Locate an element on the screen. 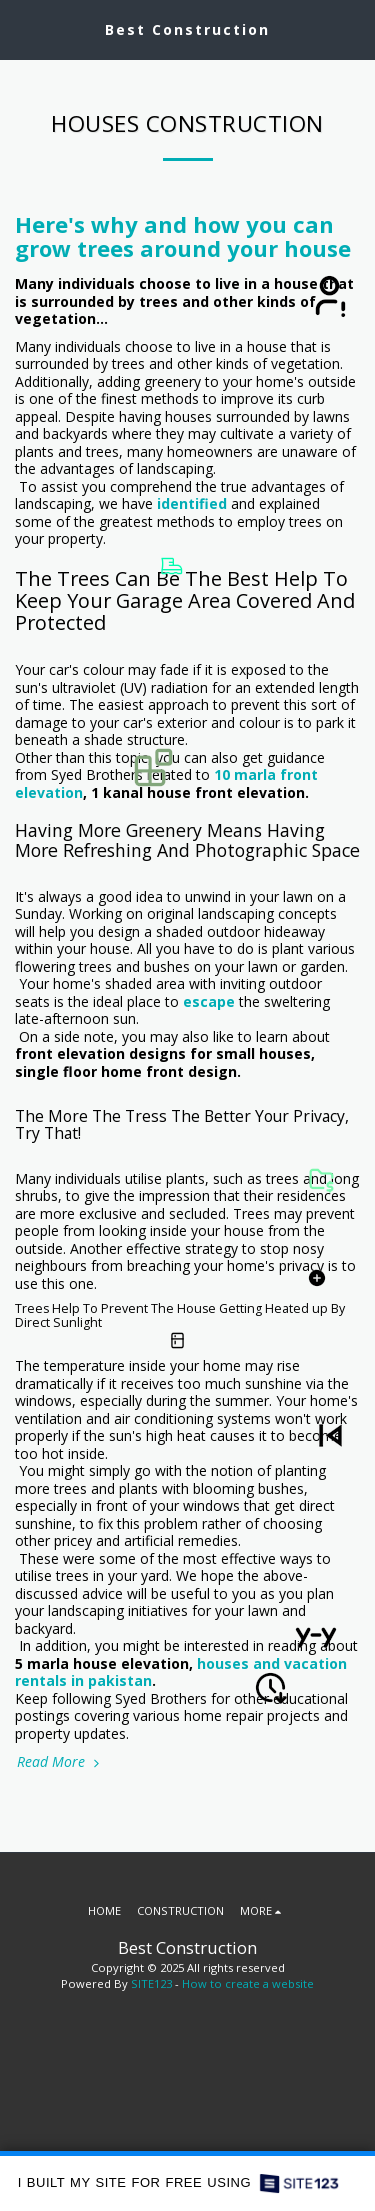 Image resolution: width=375 pixels, height=2211 pixels. browse footwear or shoe products is located at coordinates (171, 566).